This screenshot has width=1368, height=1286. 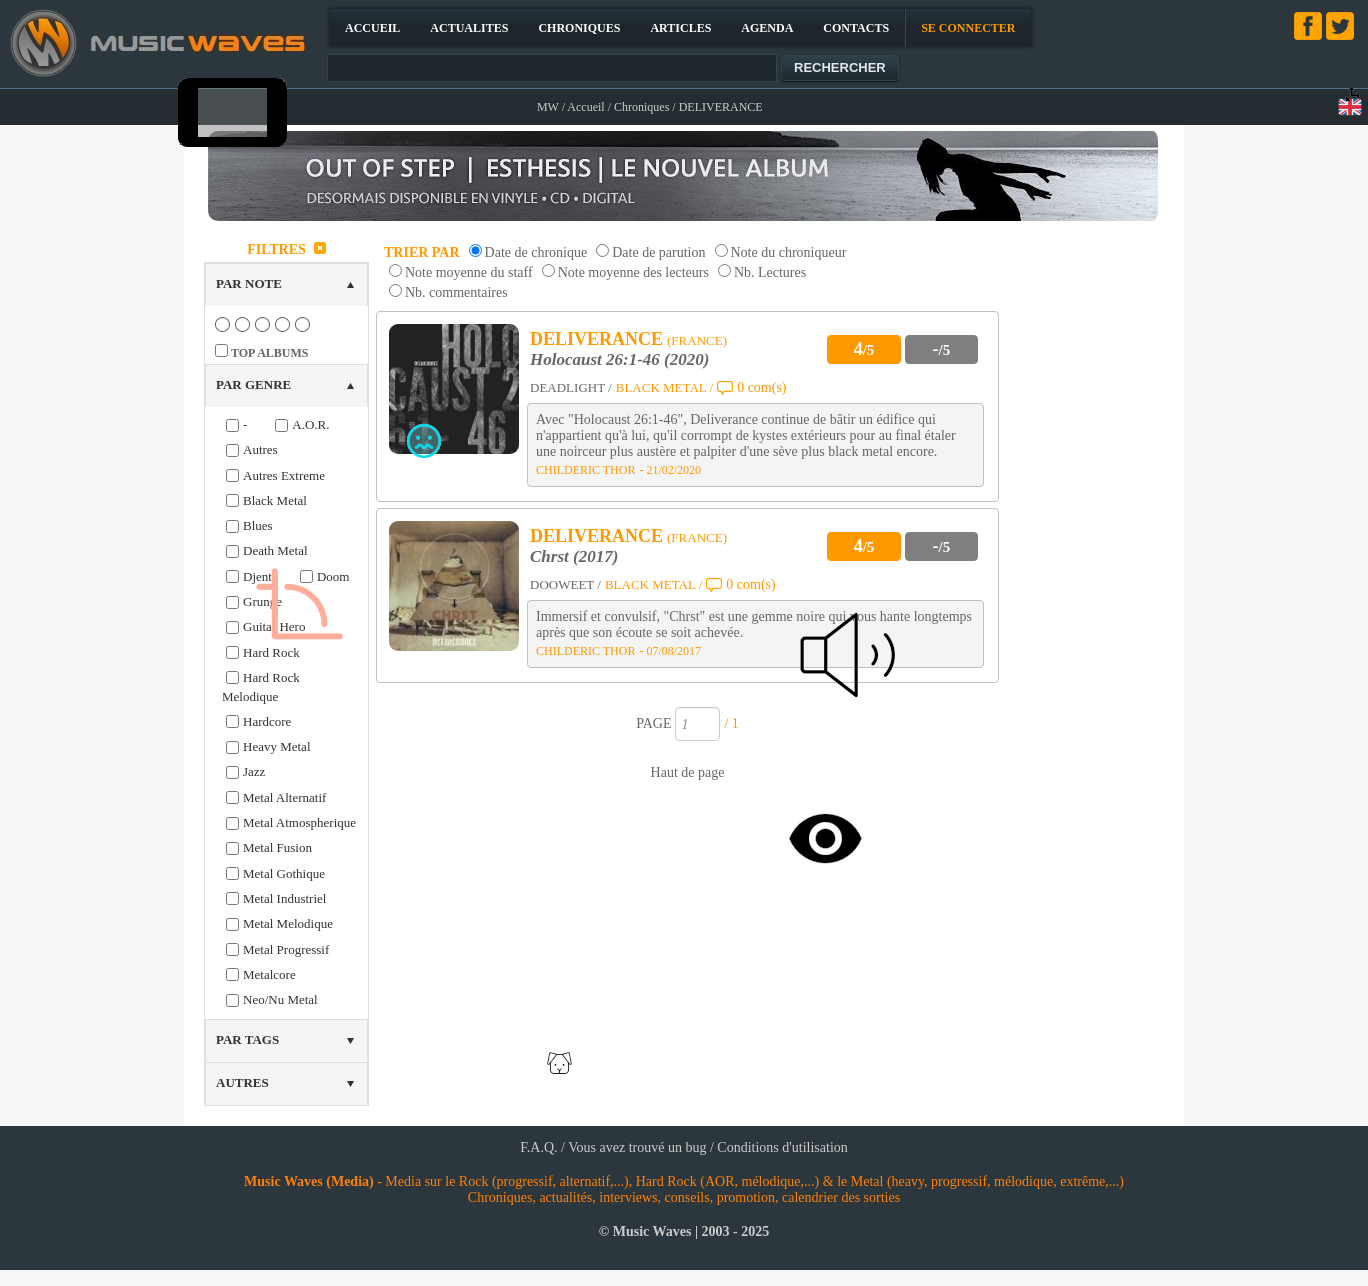 I want to click on view pet-related content or settings, so click(x=559, y=1063).